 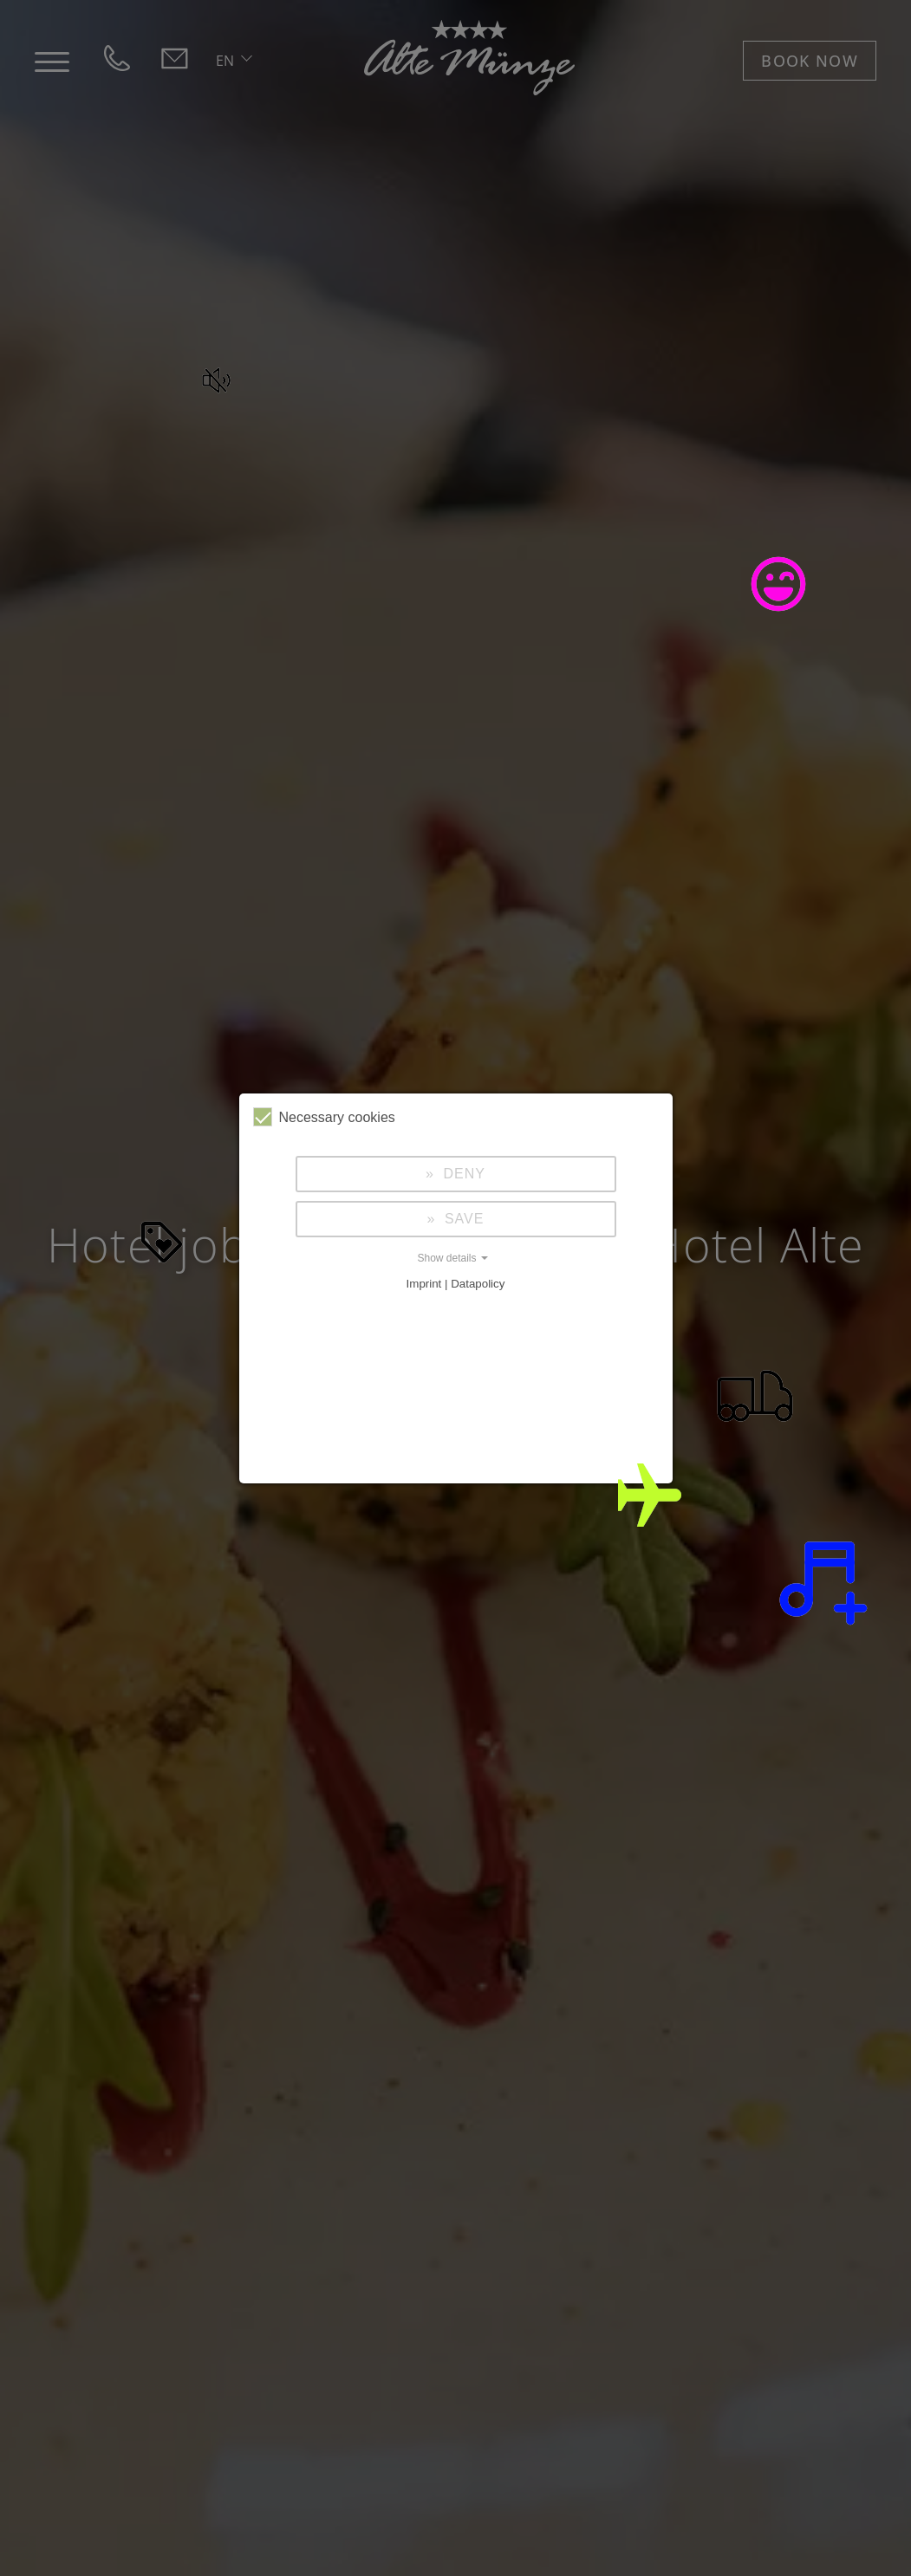 What do you see at coordinates (161, 1242) in the screenshot?
I see `view loyalty rewards or points` at bounding box center [161, 1242].